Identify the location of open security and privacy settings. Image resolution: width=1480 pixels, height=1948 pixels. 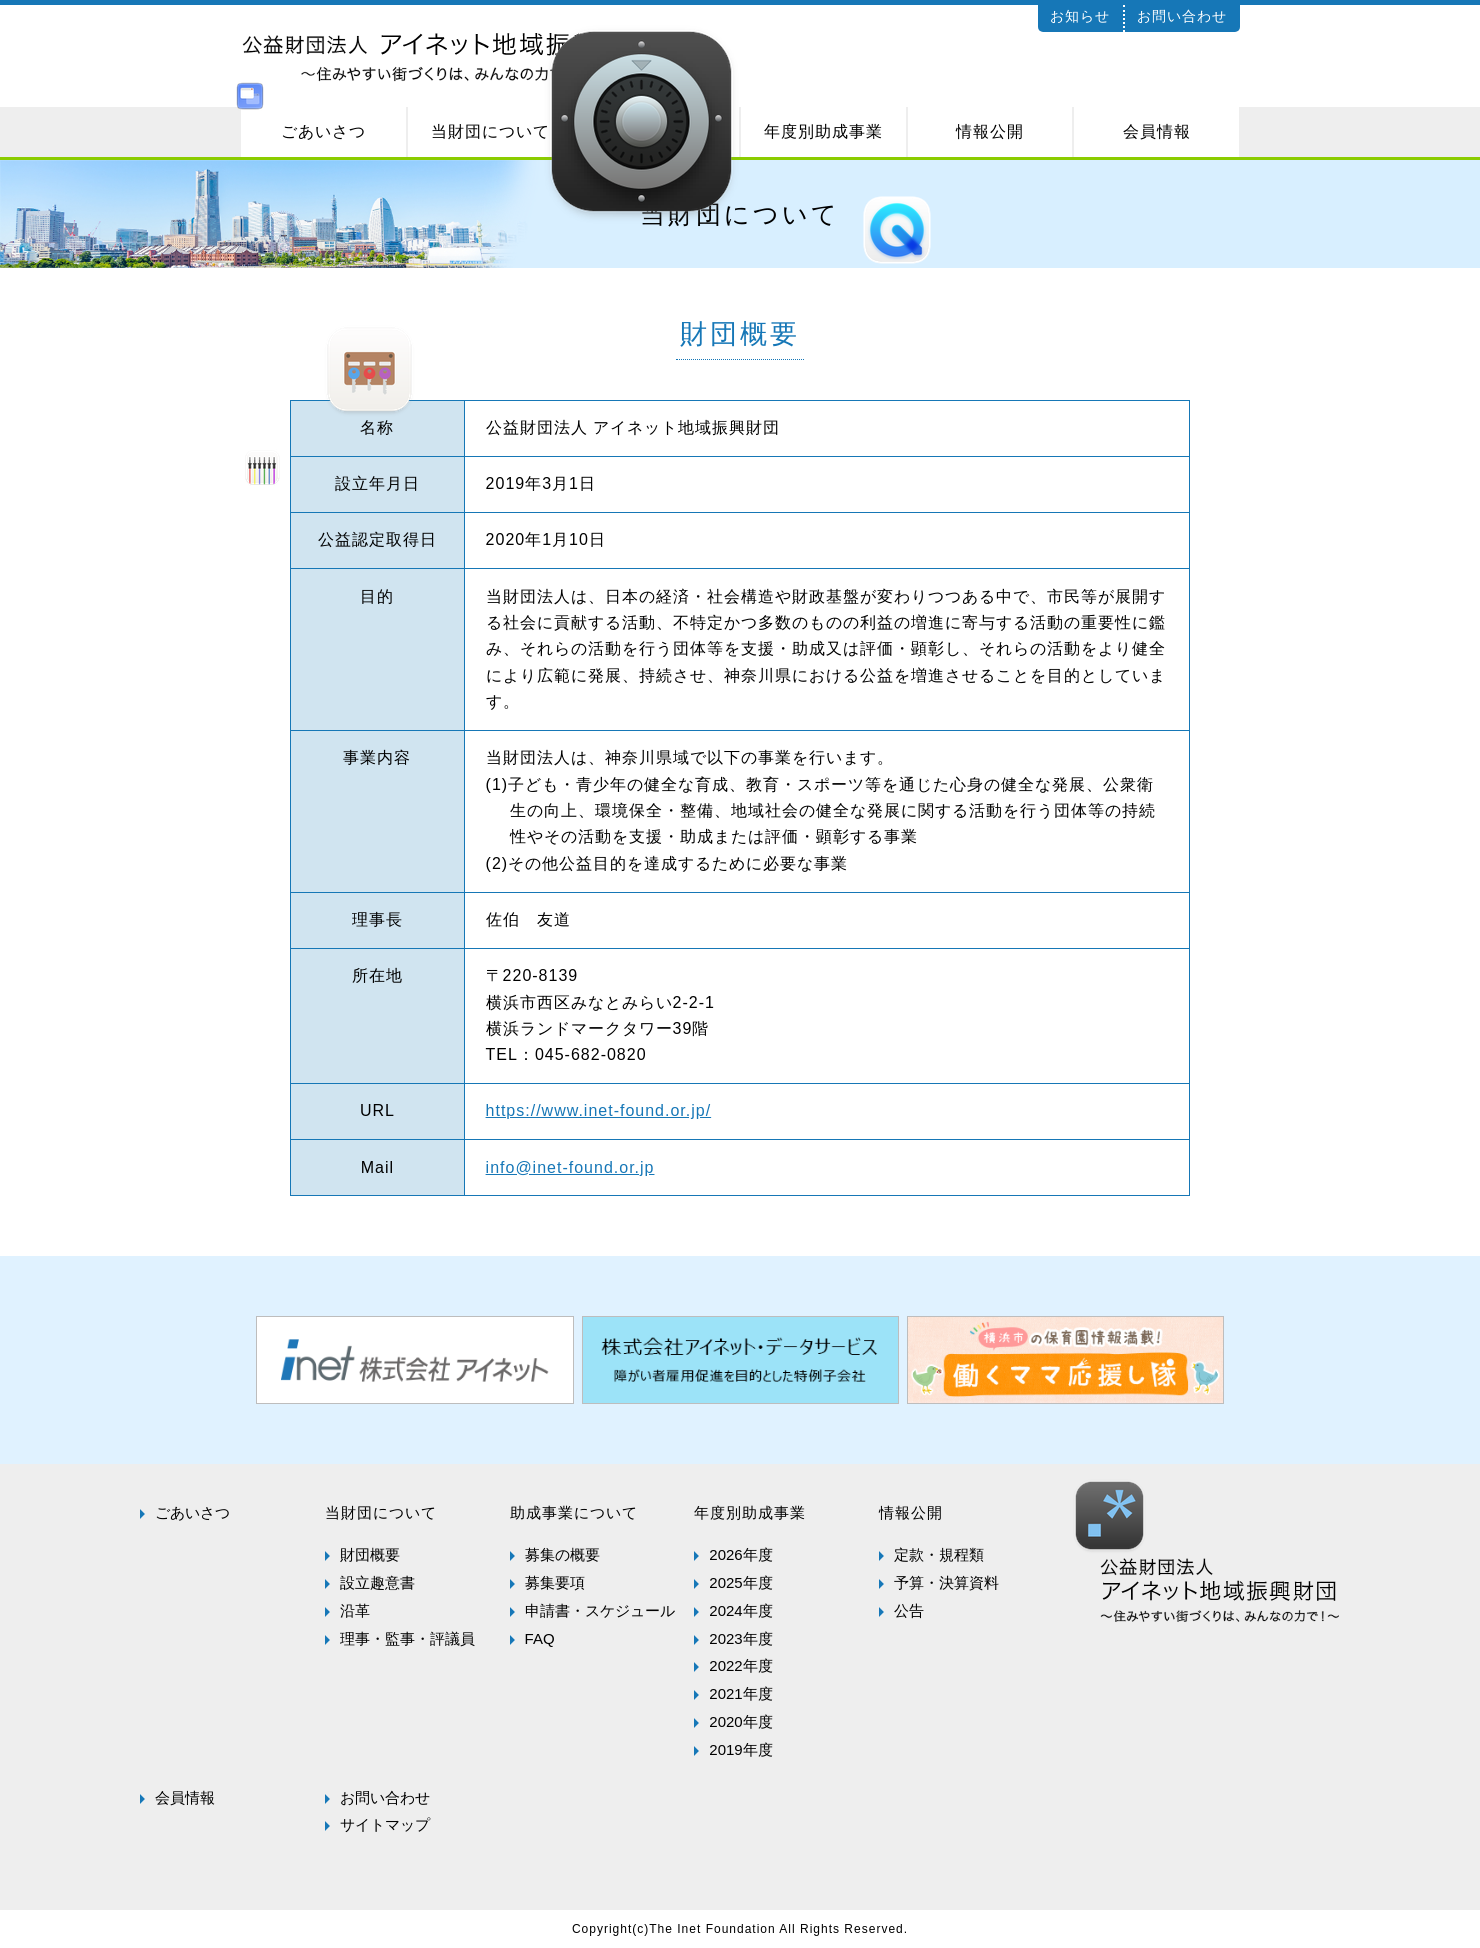
(641, 121).